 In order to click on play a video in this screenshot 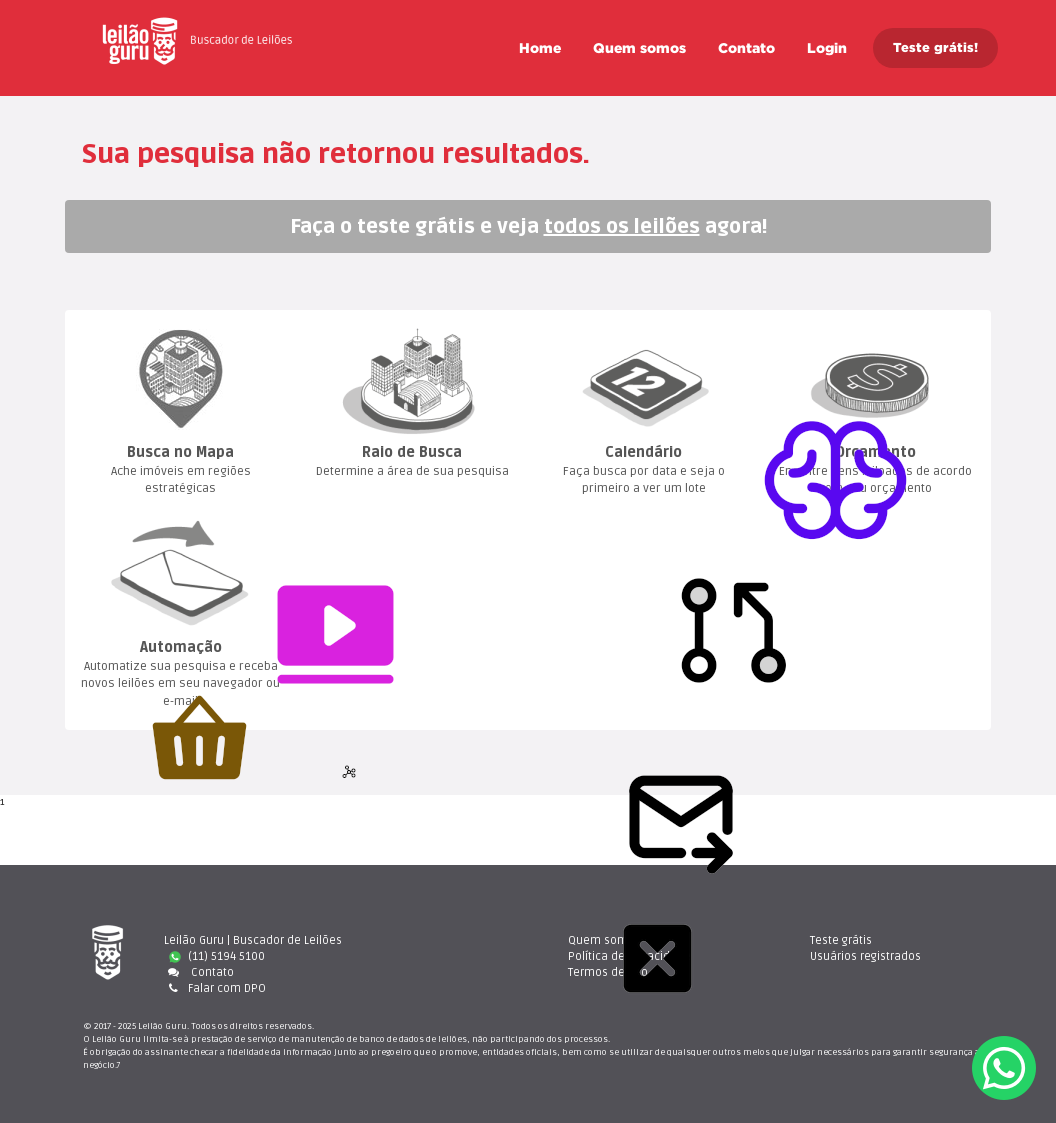, I will do `click(335, 634)`.